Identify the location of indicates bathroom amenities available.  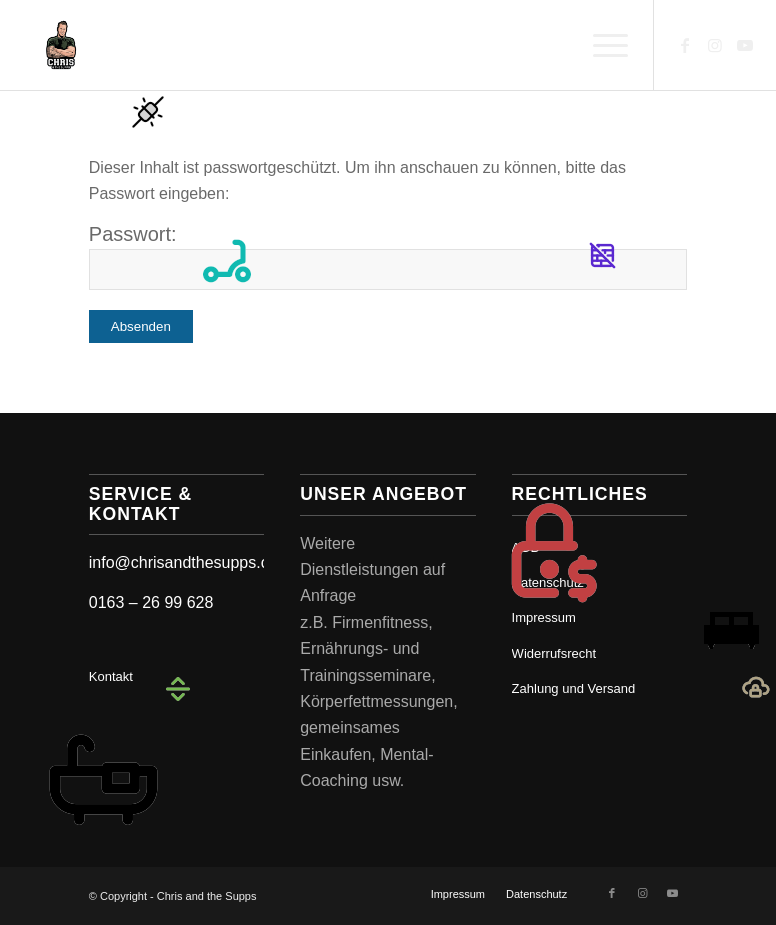
(103, 781).